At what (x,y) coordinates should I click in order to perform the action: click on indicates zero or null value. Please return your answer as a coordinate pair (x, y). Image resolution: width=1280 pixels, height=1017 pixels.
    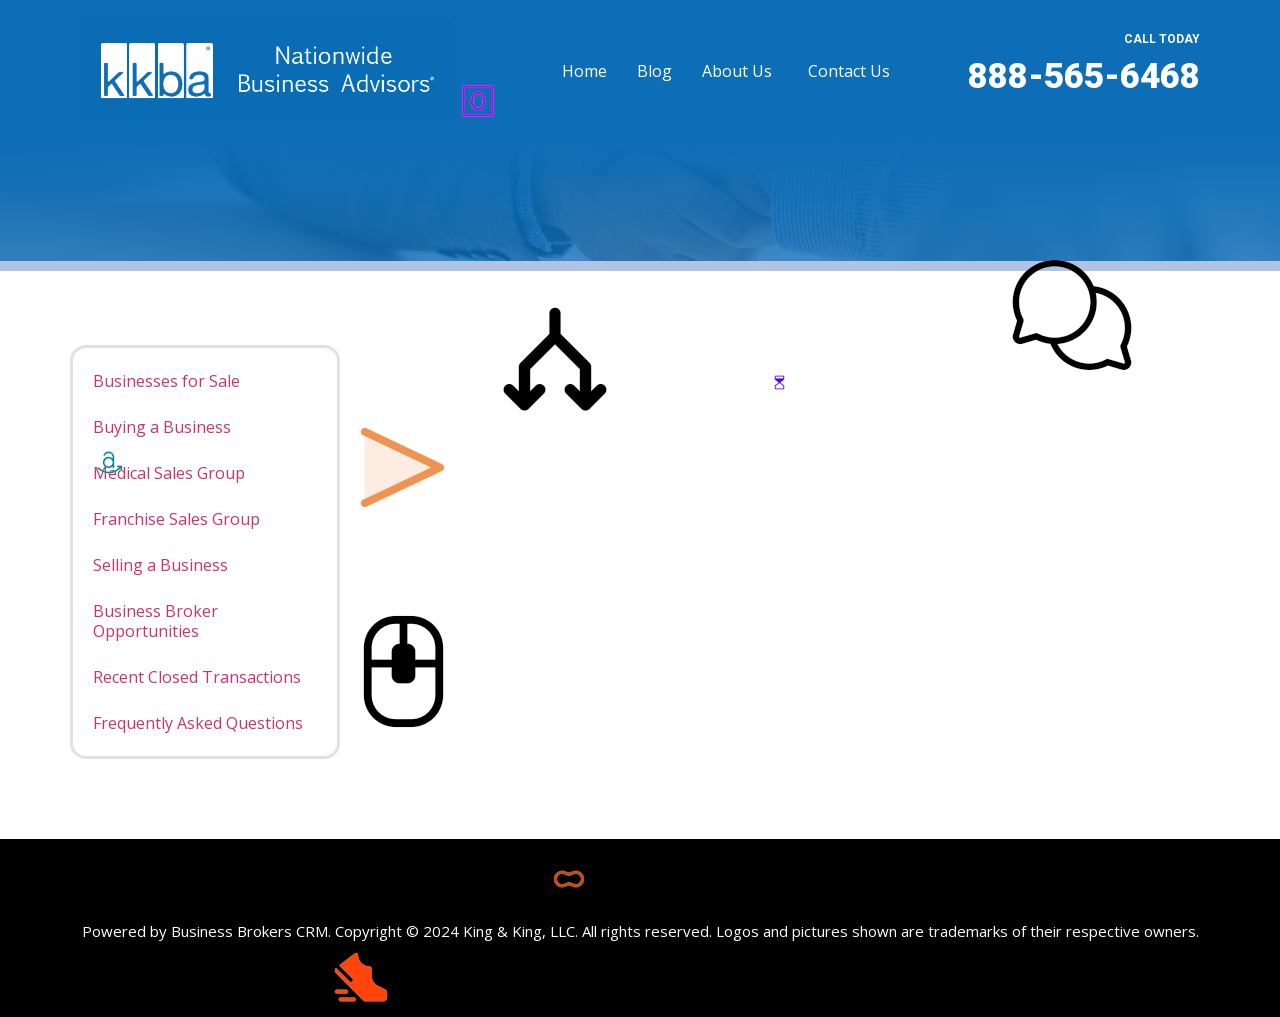
    Looking at the image, I should click on (478, 101).